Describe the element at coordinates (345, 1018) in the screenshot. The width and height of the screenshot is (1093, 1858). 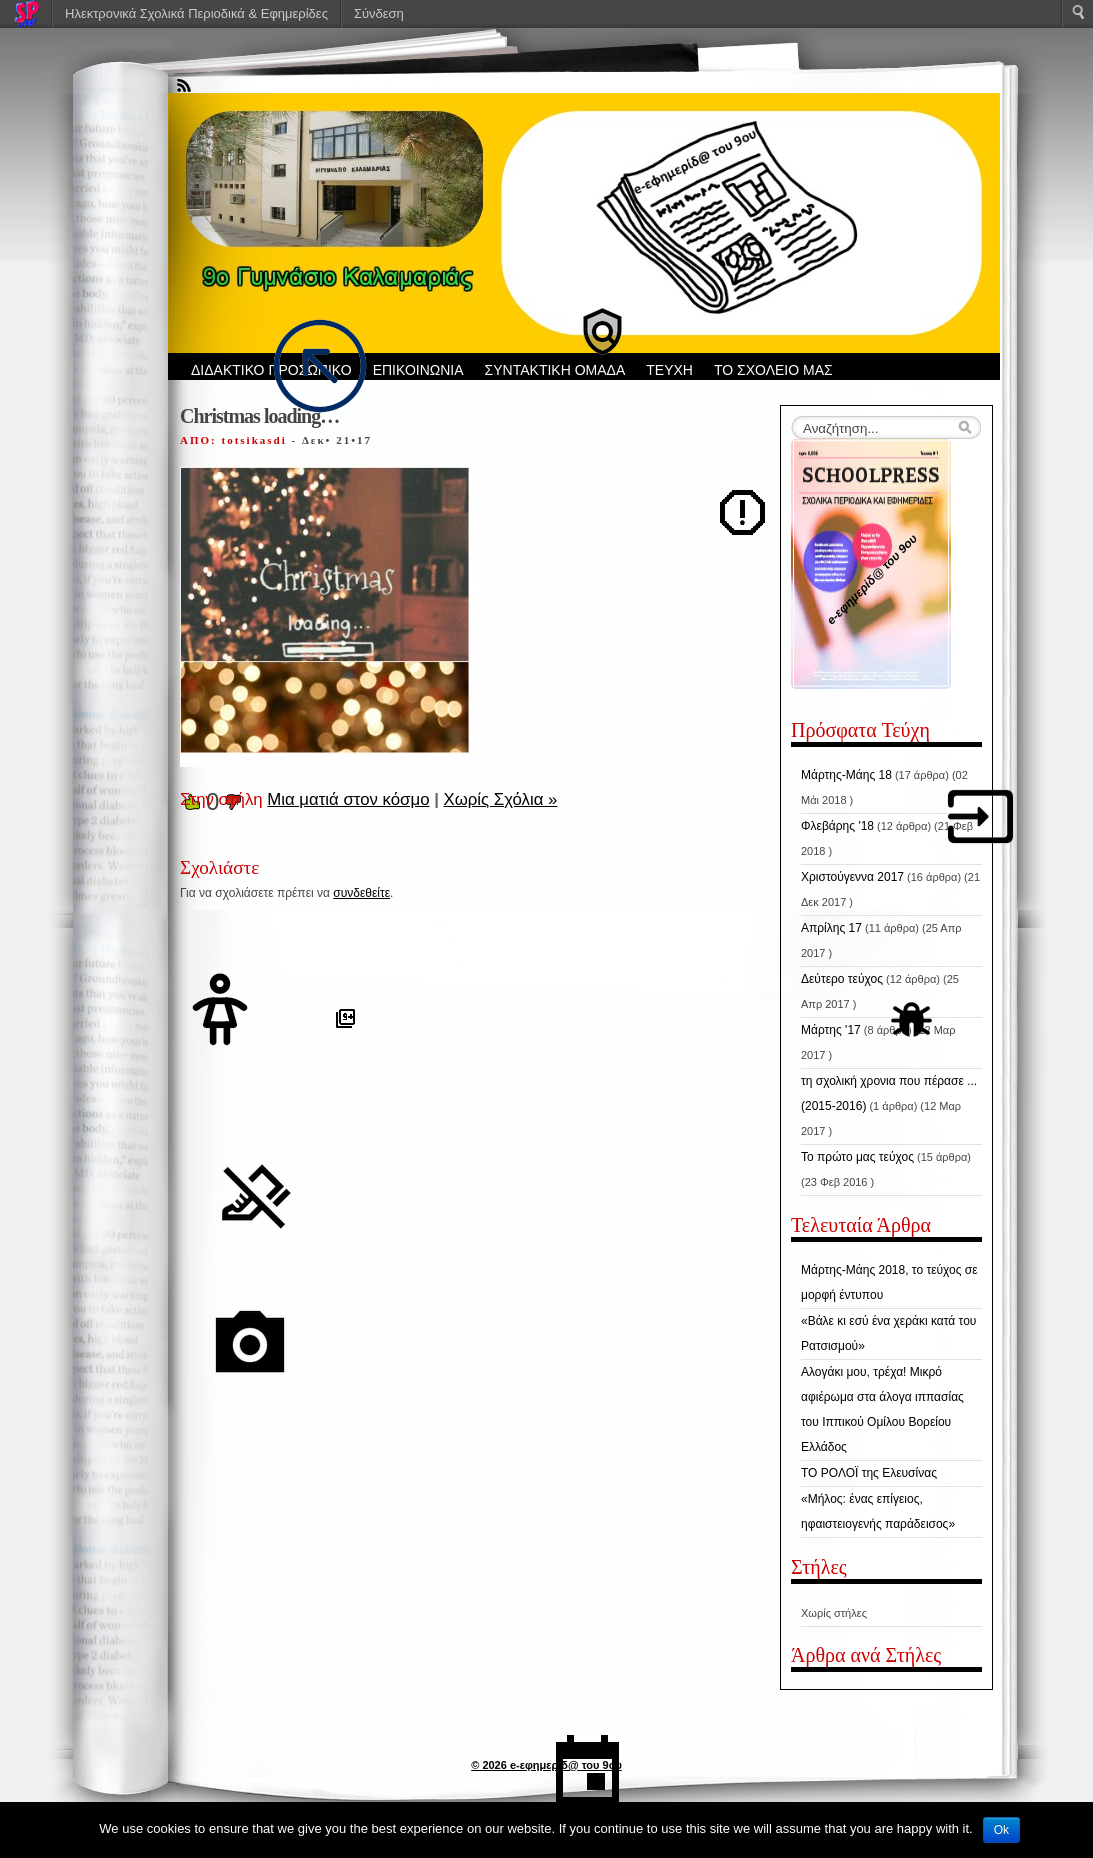
I see `indicates 9 or more items in a collection` at that location.